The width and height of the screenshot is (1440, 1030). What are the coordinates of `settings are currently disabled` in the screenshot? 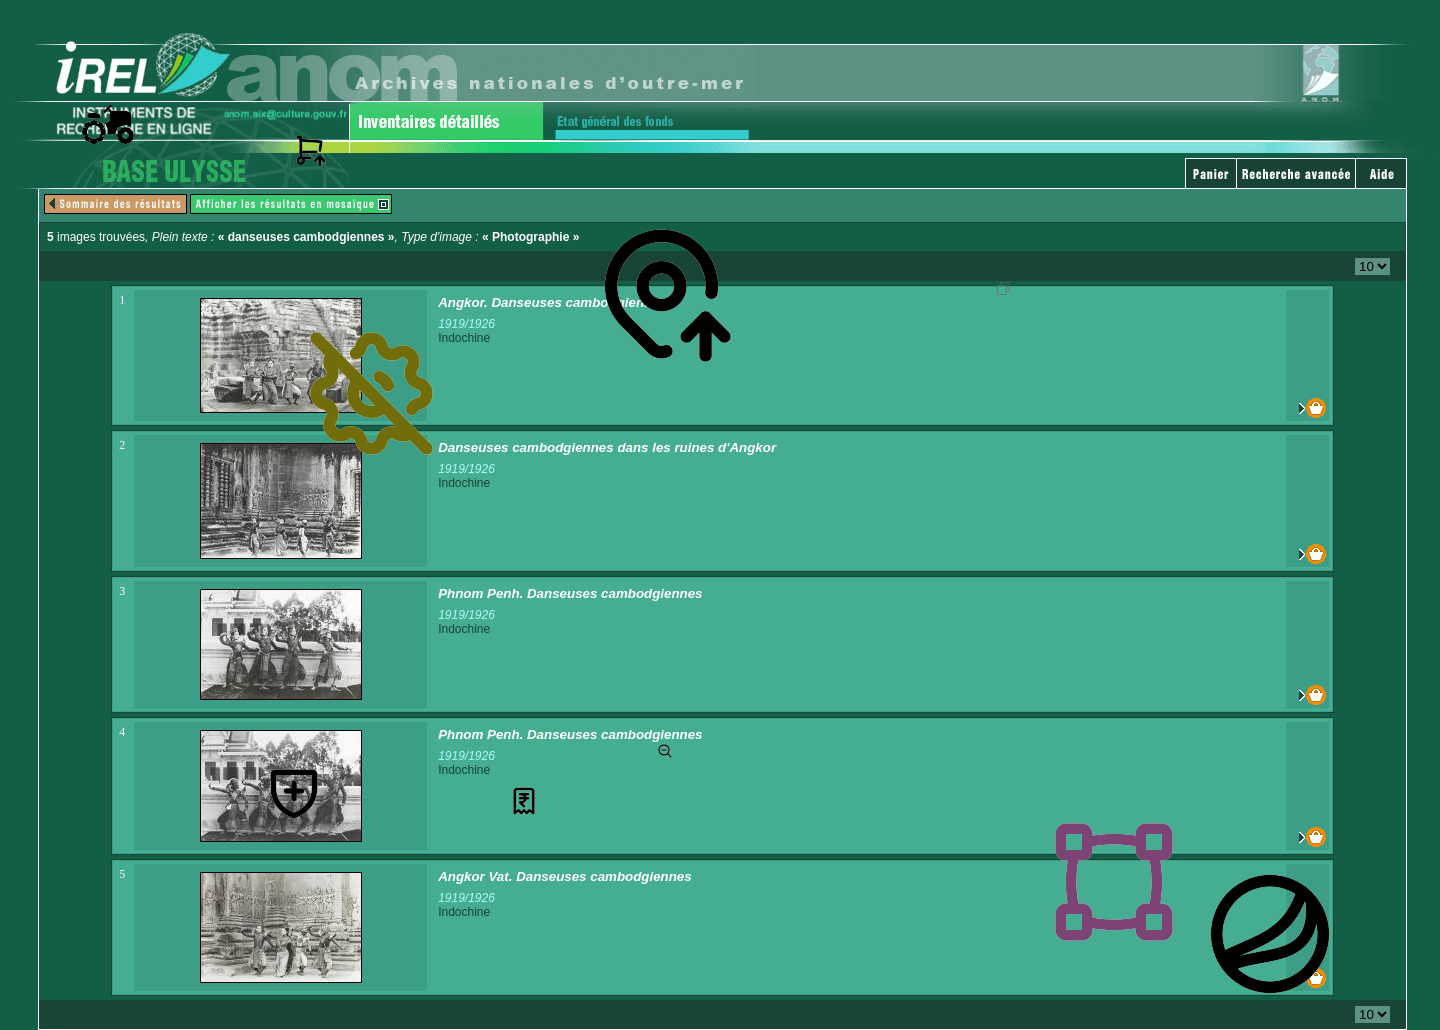 It's located at (371, 393).